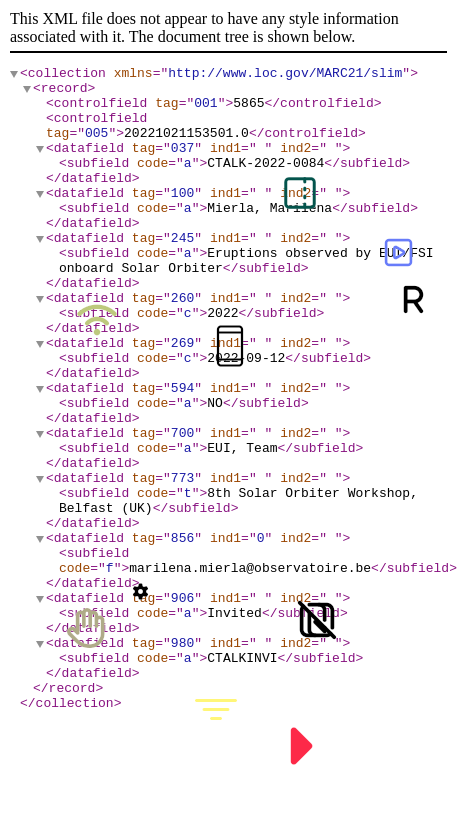 This screenshot has height=840, width=457. I want to click on indicates strong wifi connection, so click(97, 320).